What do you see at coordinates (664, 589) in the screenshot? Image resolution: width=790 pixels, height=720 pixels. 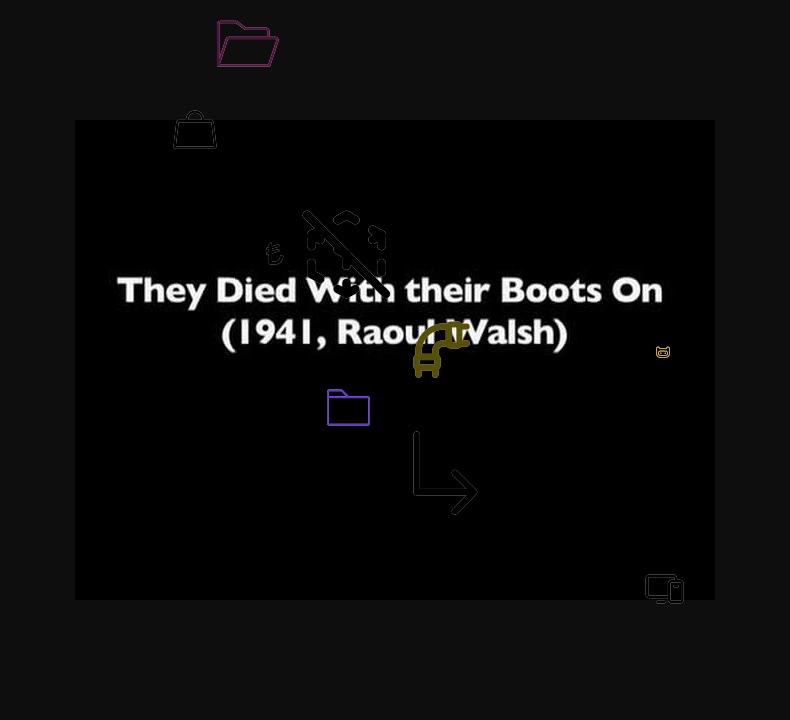 I see `manage connected devices` at bounding box center [664, 589].